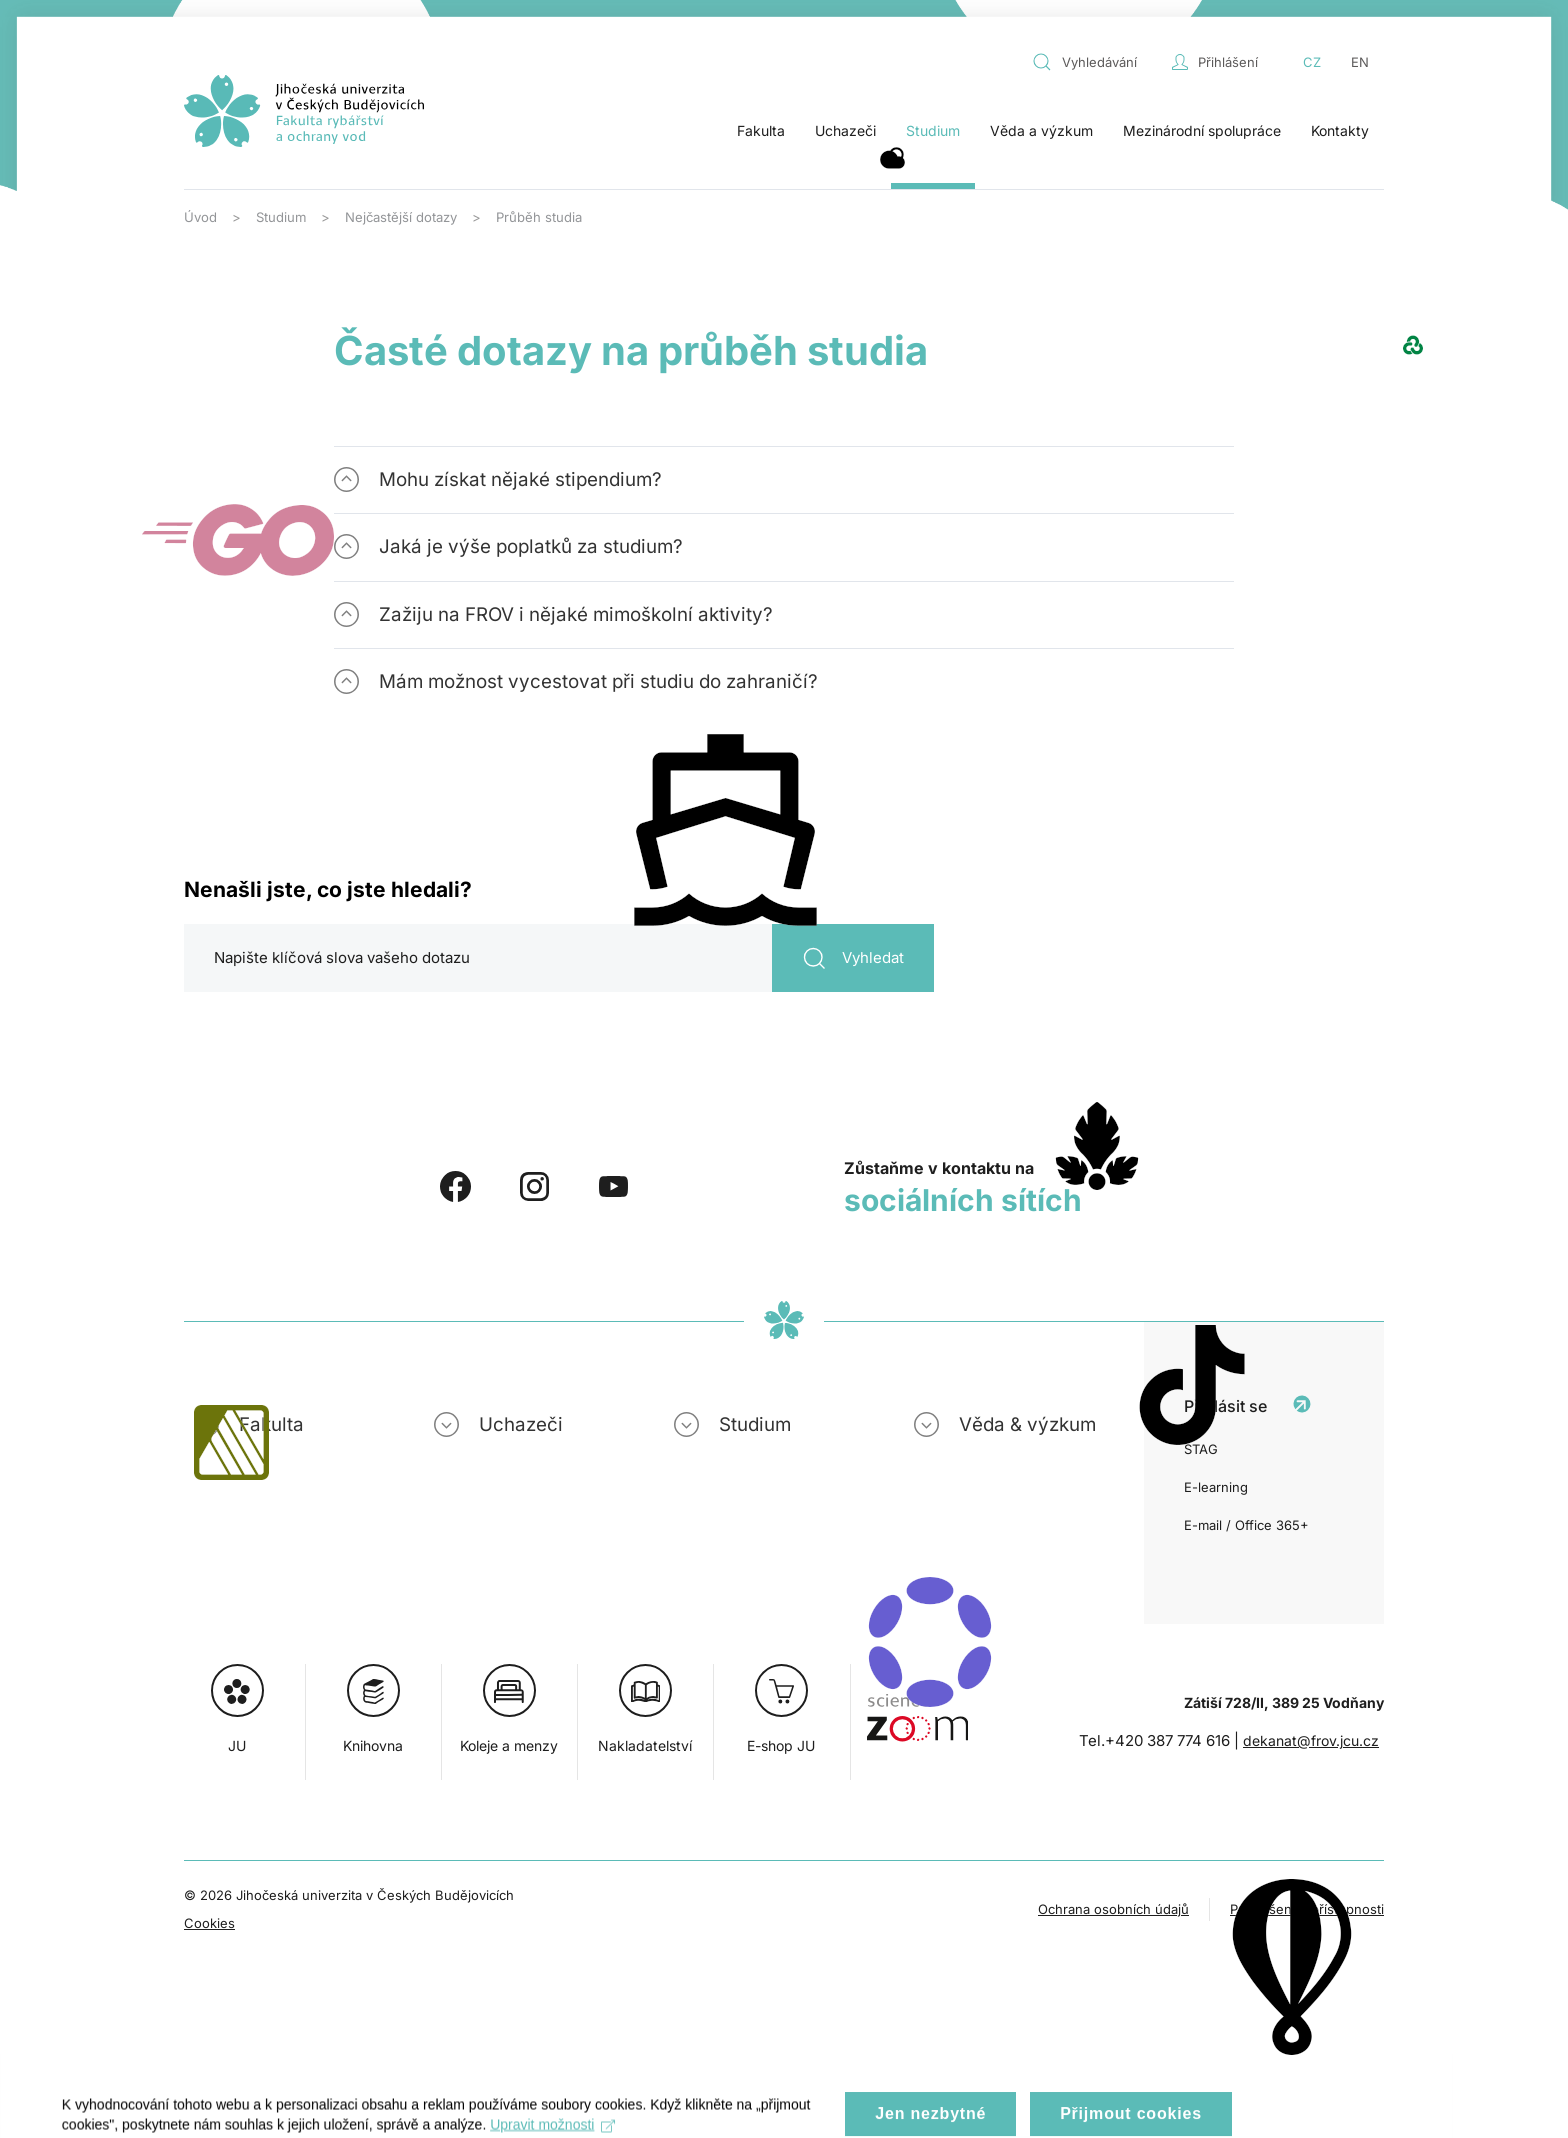 The height and width of the screenshot is (2138, 1568). Describe the element at coordinates (892, 158) in the screenshot. I see `indicates partly cloudy weather conditions` at that location.